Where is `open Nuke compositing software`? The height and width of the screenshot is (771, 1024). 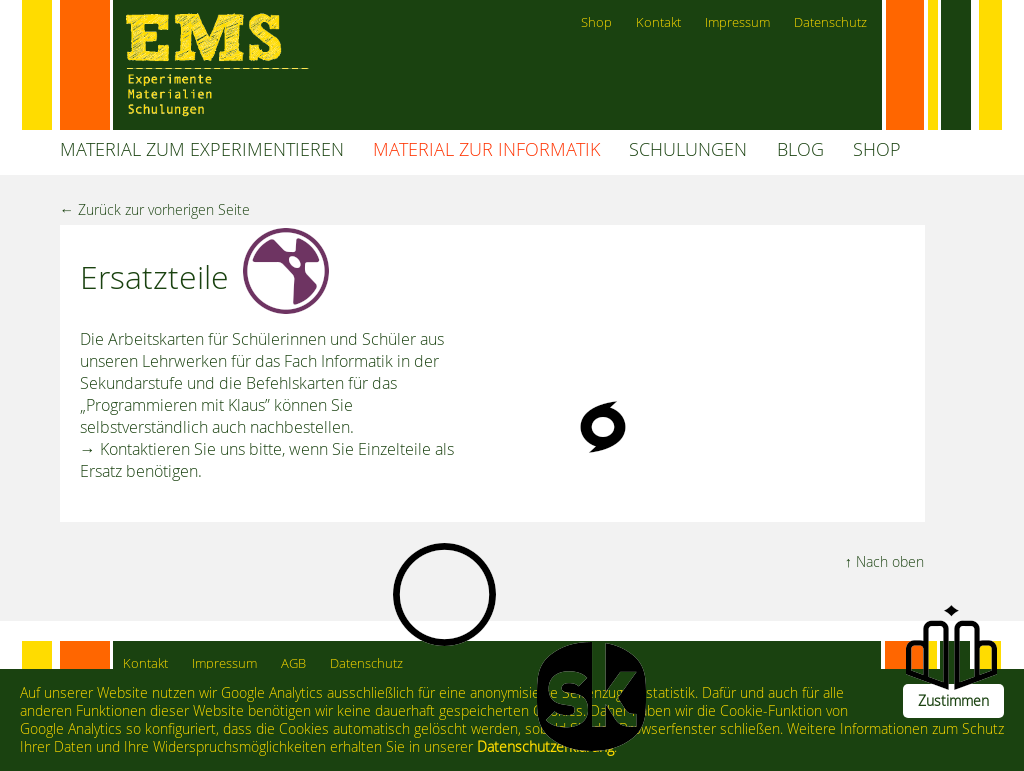
open Nuke compositing software is located at coordinates (286, 271).